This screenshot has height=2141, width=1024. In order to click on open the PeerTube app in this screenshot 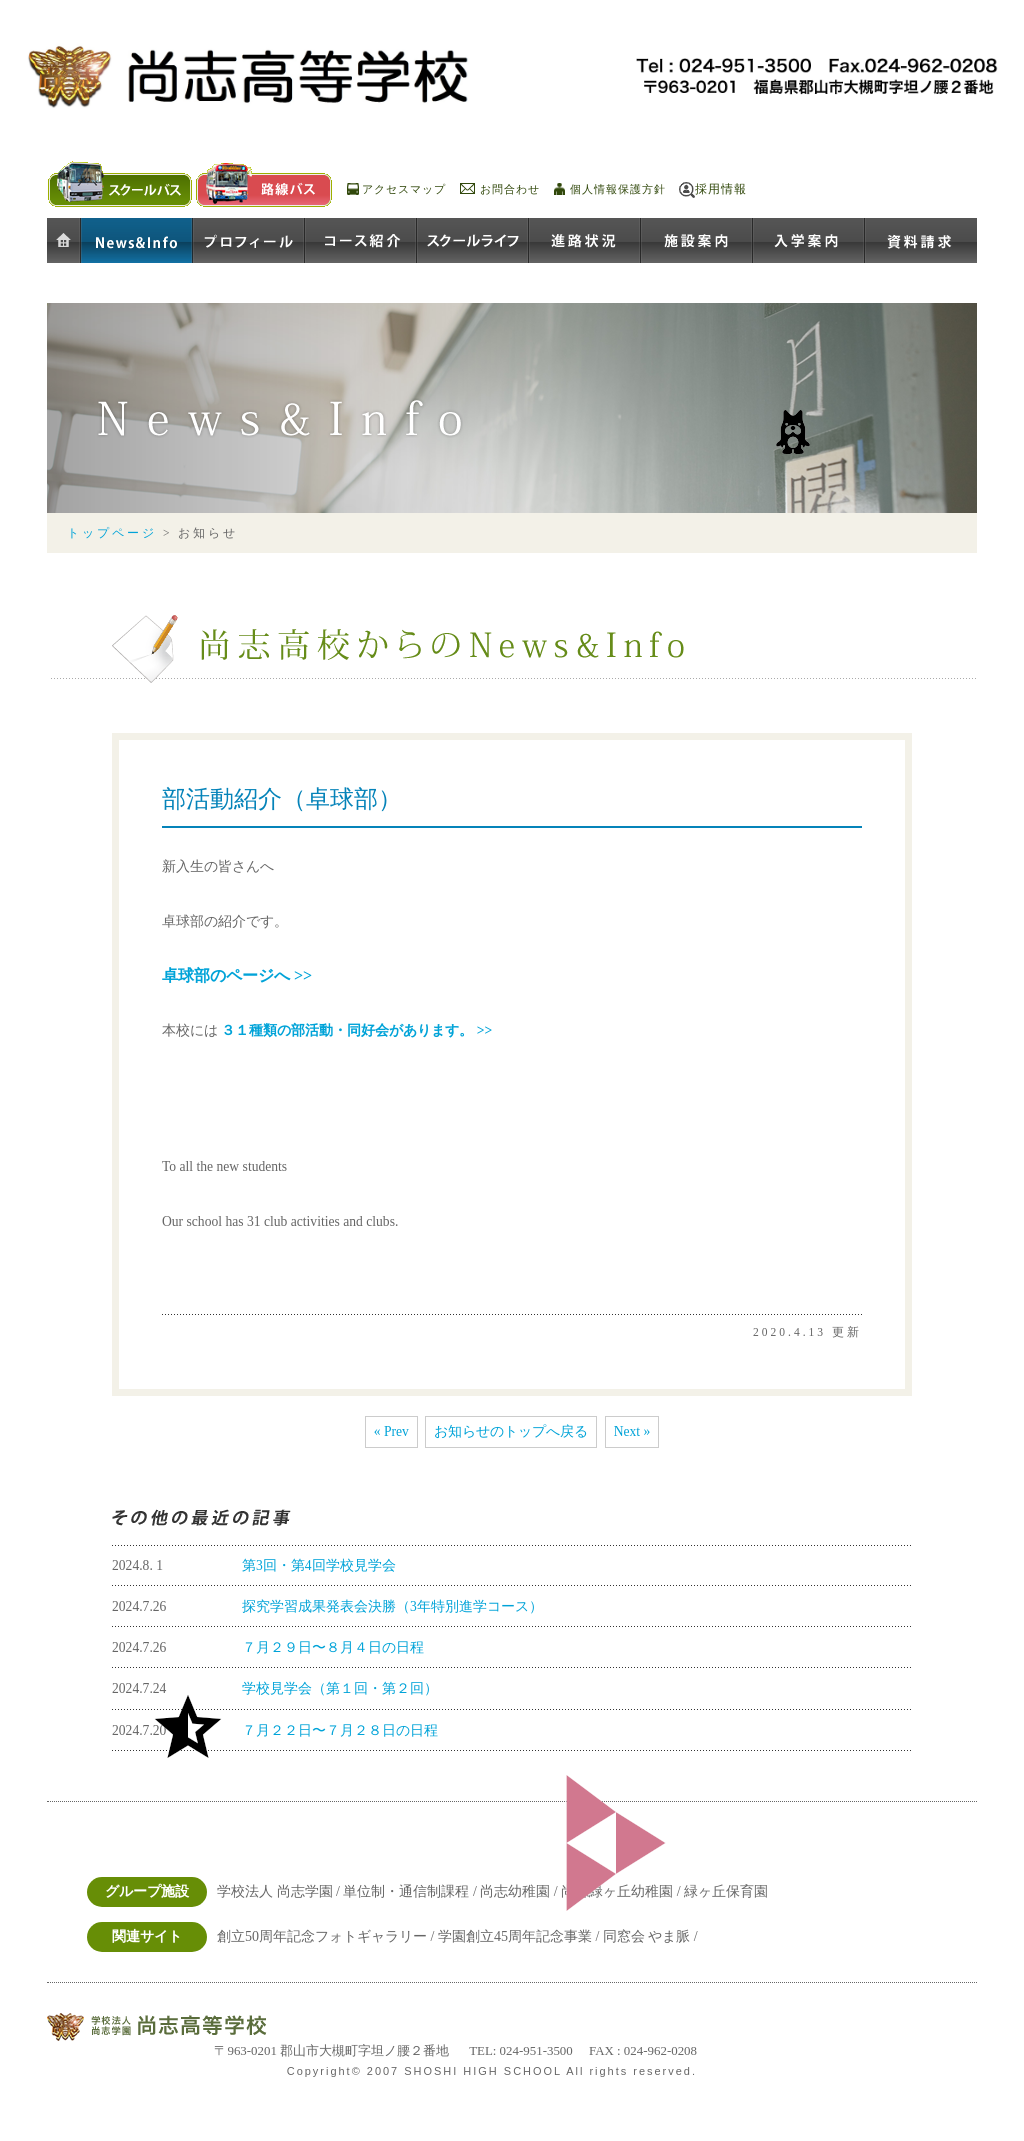, I will do `click(616, 1843)`.